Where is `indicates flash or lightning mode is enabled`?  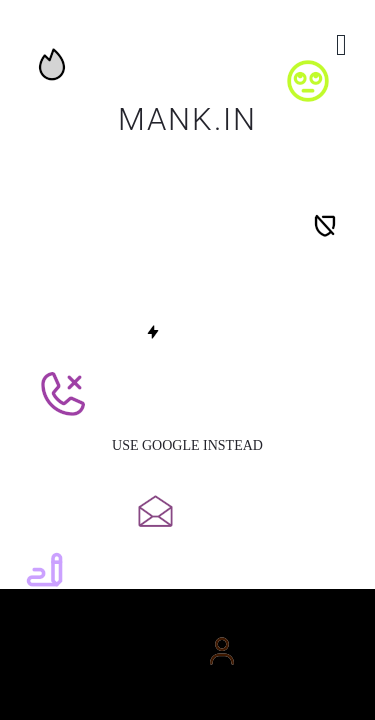 indicates flash or lightning mode is enabled is located at coordinates (153, 332).